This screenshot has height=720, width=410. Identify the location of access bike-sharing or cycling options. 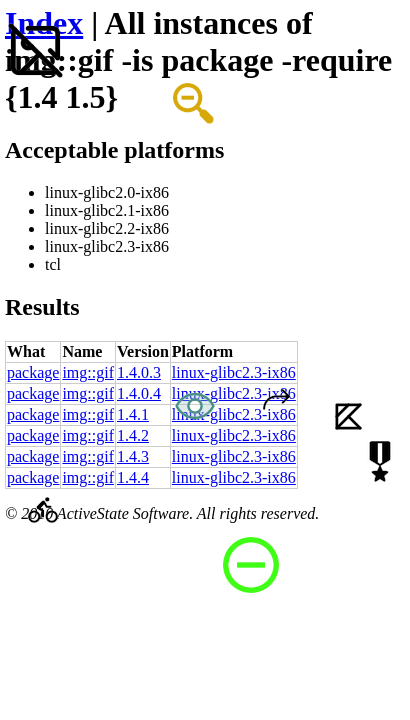
(43, 510).